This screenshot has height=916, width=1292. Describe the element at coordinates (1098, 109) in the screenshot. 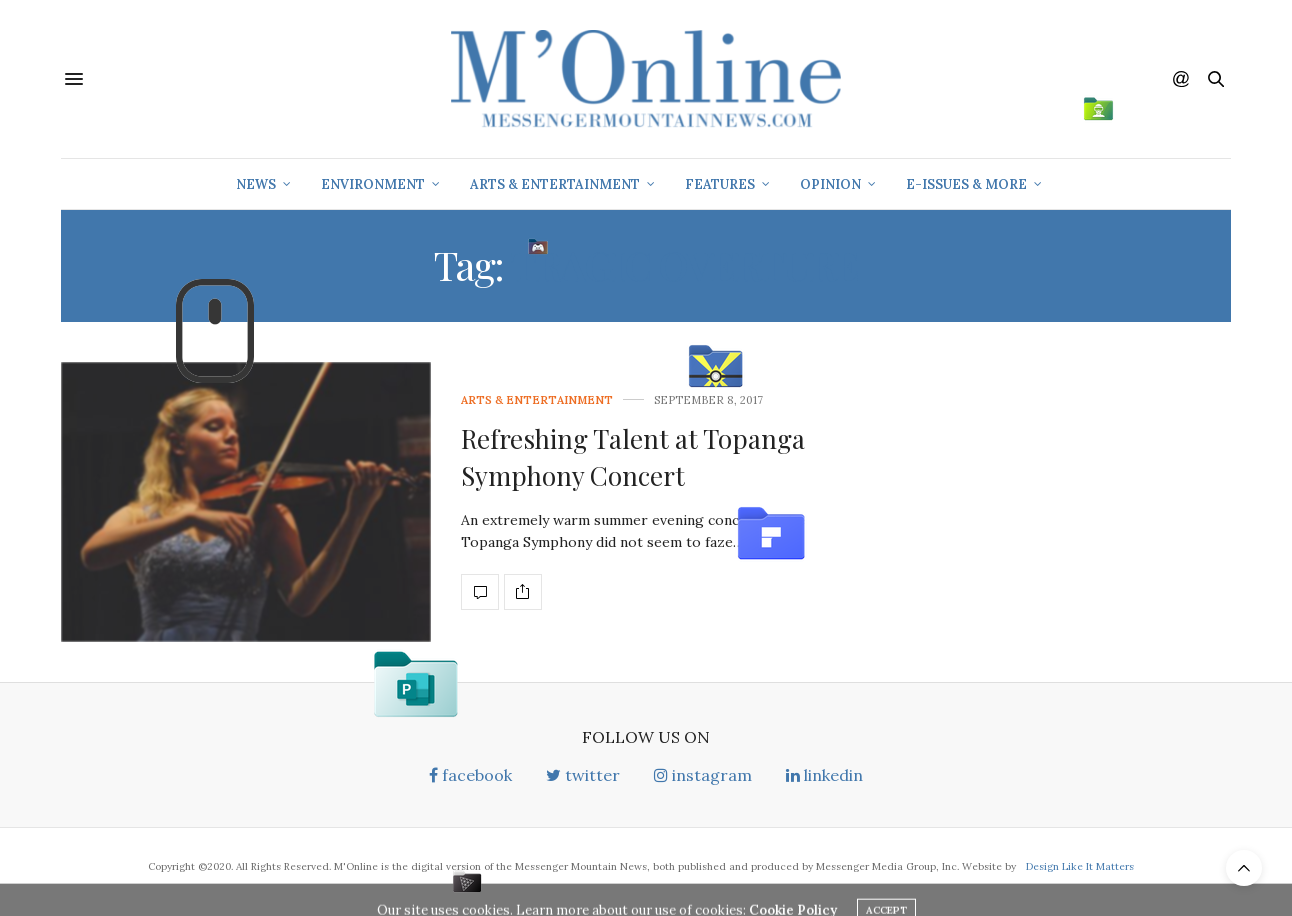

I see `open folder for VR or augmented reality projects` at that location.